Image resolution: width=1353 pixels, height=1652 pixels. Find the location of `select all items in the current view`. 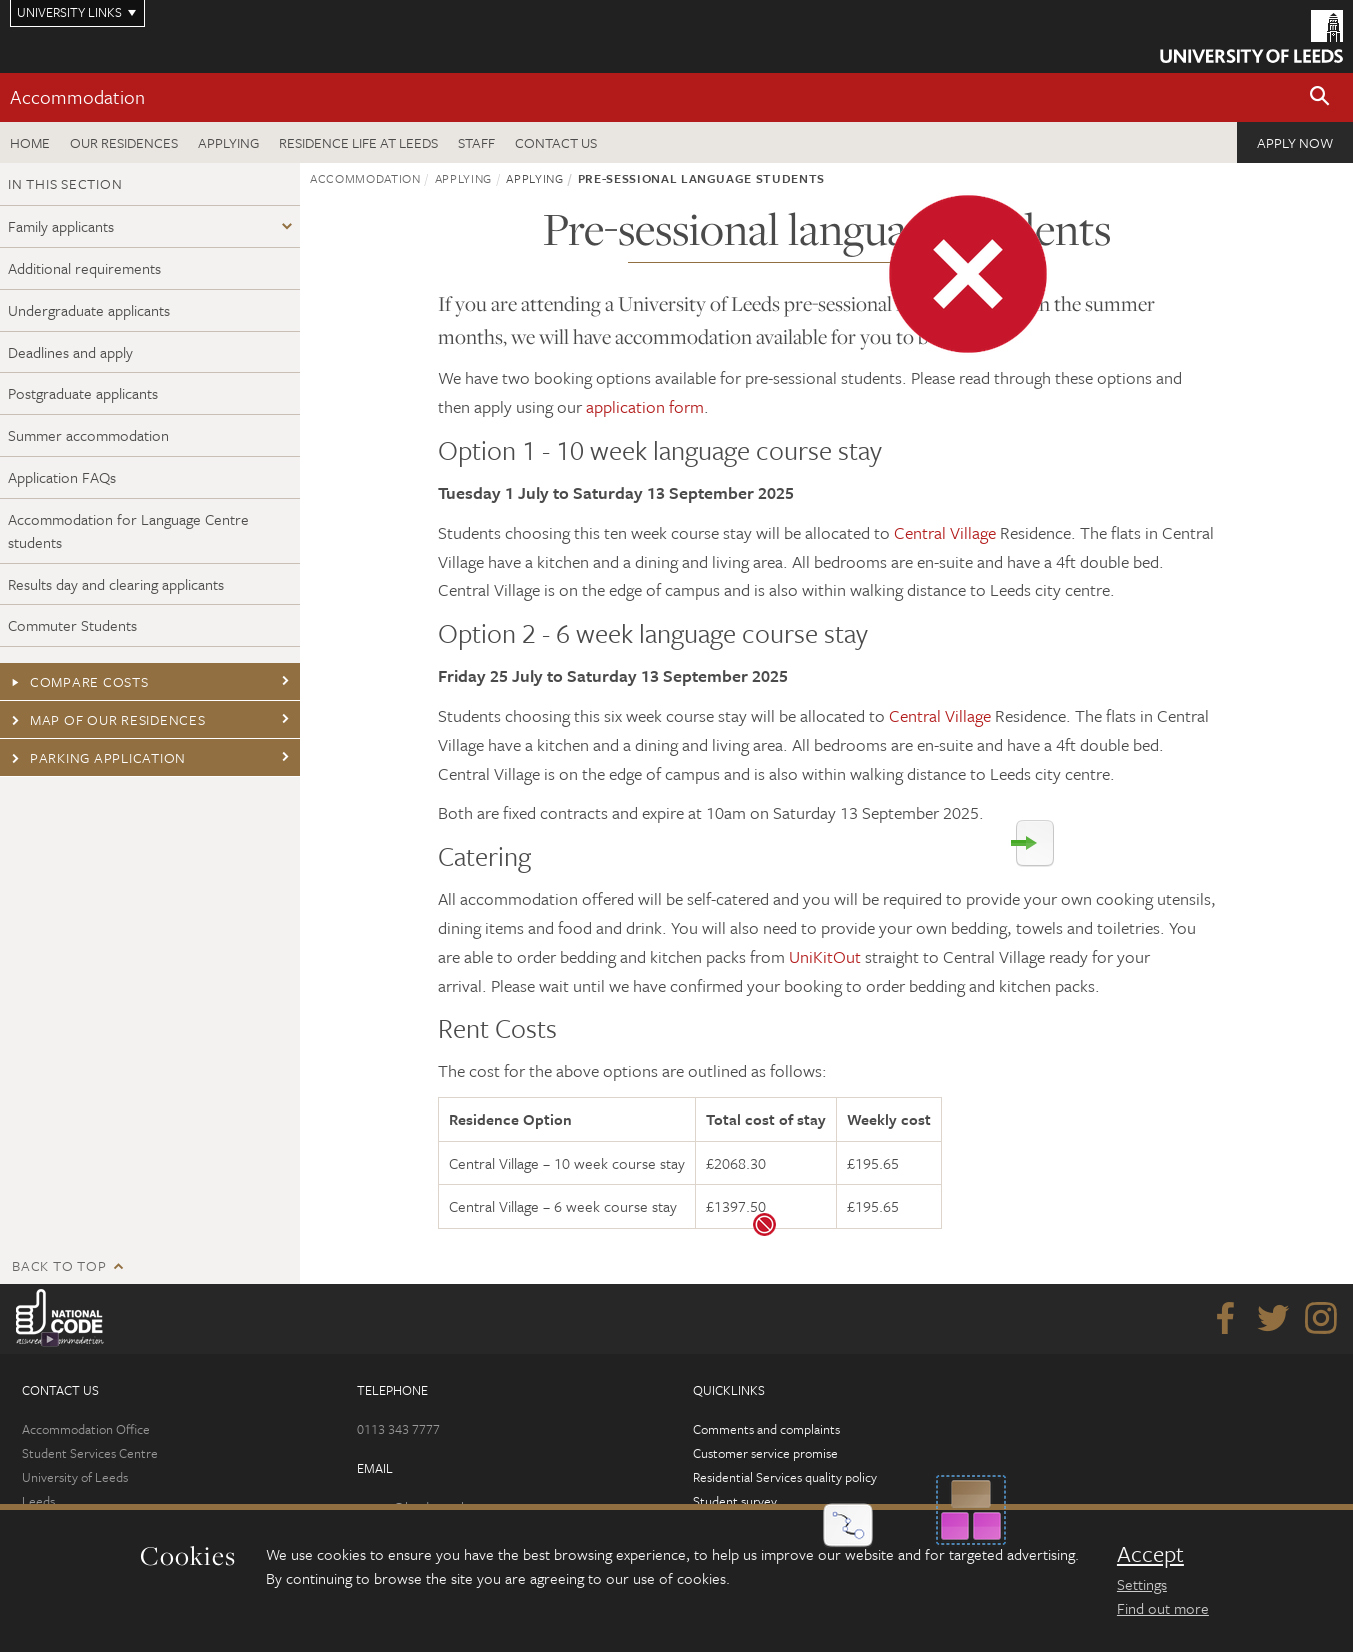

select all items in the current view is located at coordinates (971, 1510).